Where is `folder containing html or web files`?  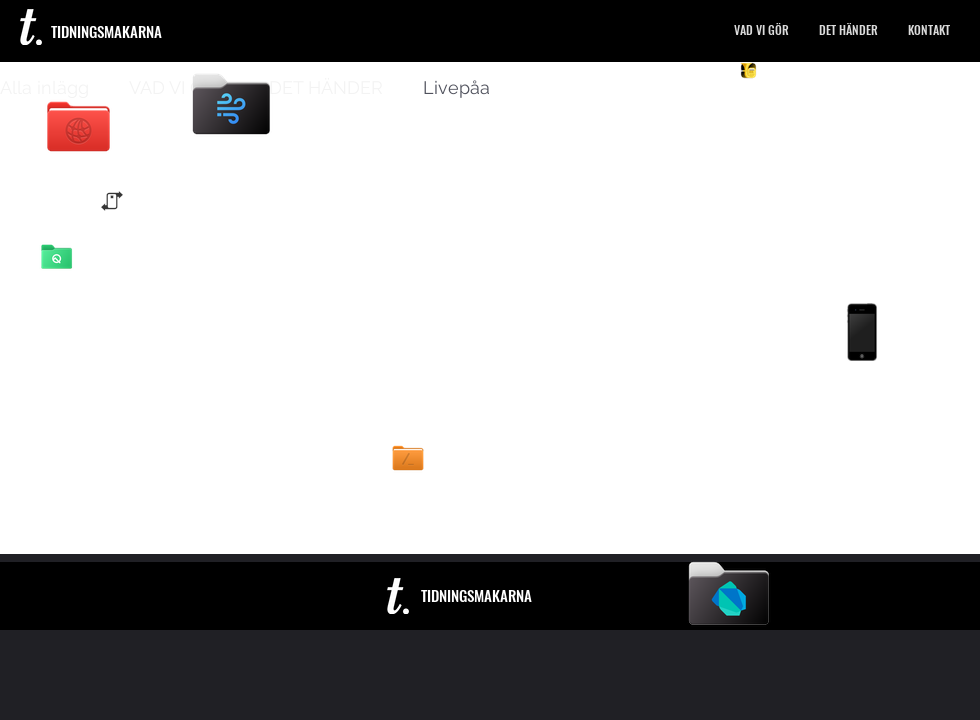
folder containing html or web files is located at coordinates (78, 126).